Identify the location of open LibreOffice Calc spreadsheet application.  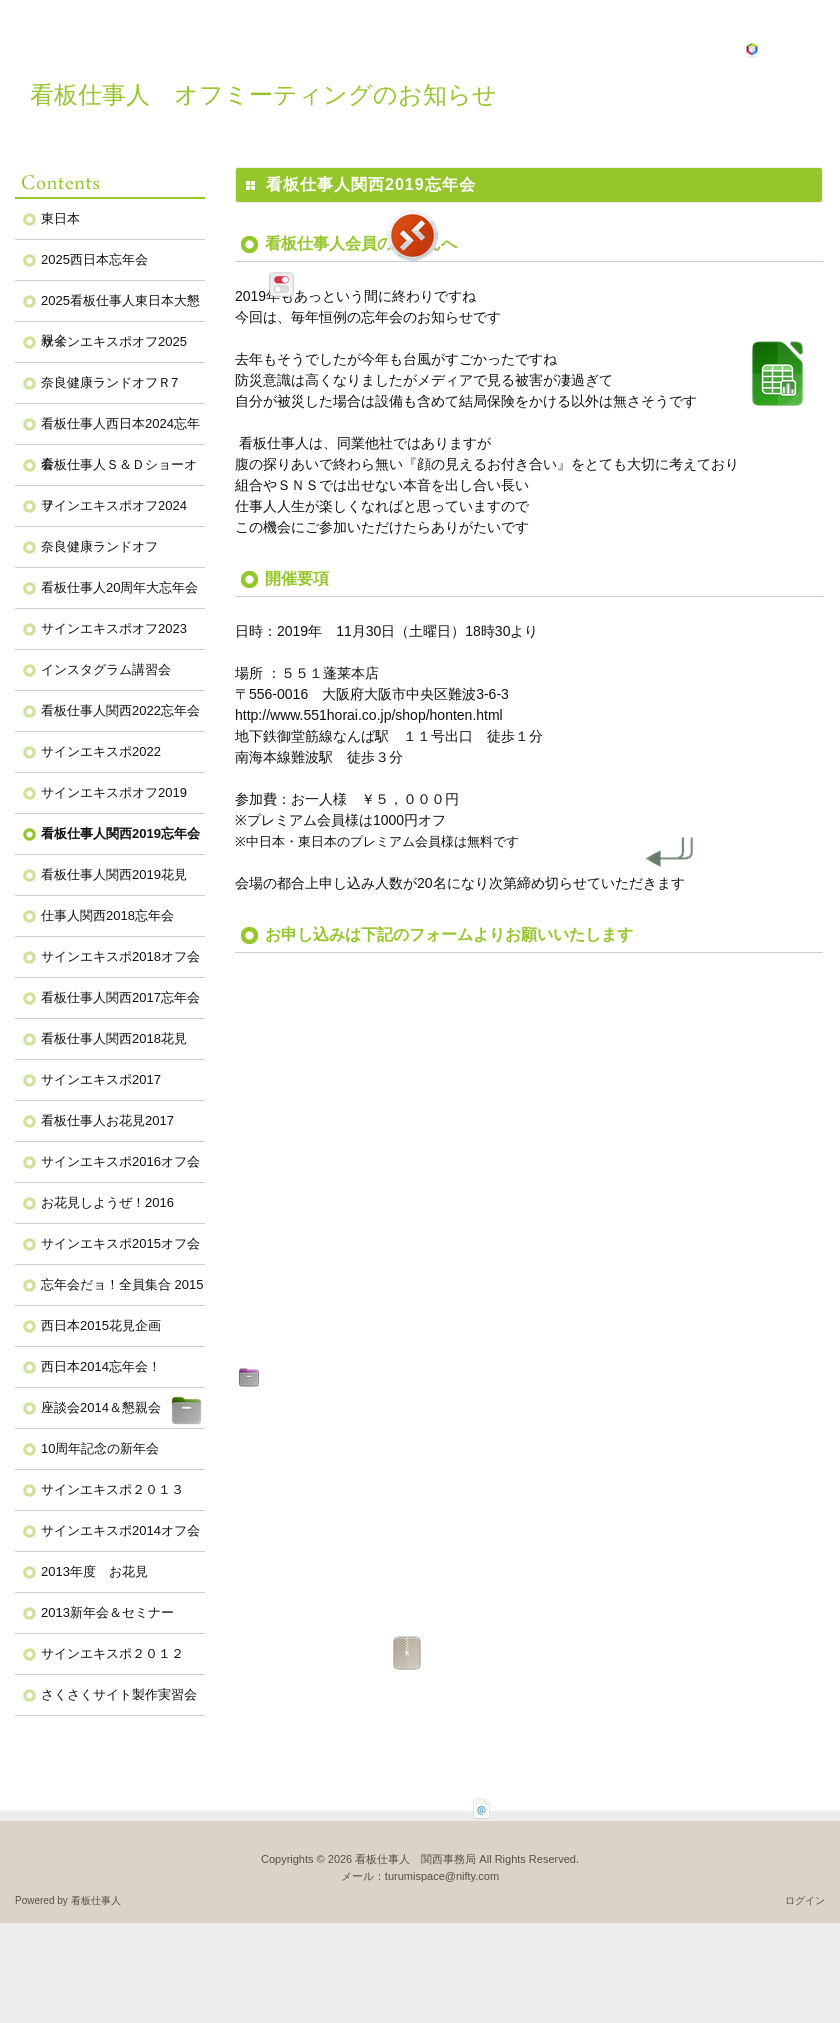
(777, 373).